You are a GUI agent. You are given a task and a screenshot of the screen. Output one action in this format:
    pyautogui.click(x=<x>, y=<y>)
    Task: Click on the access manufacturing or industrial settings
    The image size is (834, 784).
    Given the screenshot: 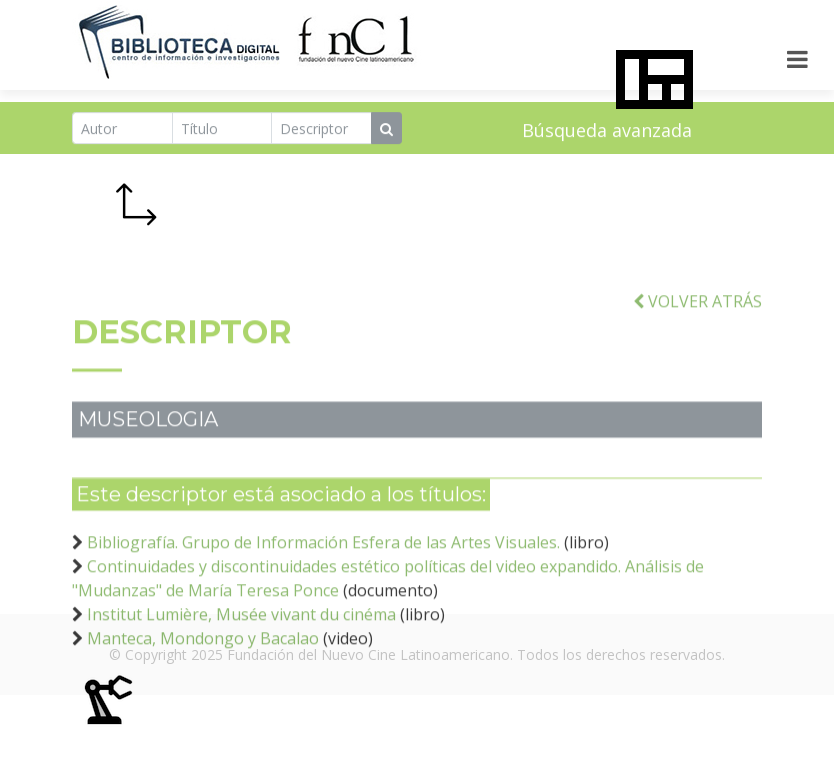 What is the action you would take?
    pyautogui.click(x=108, y=700)
    